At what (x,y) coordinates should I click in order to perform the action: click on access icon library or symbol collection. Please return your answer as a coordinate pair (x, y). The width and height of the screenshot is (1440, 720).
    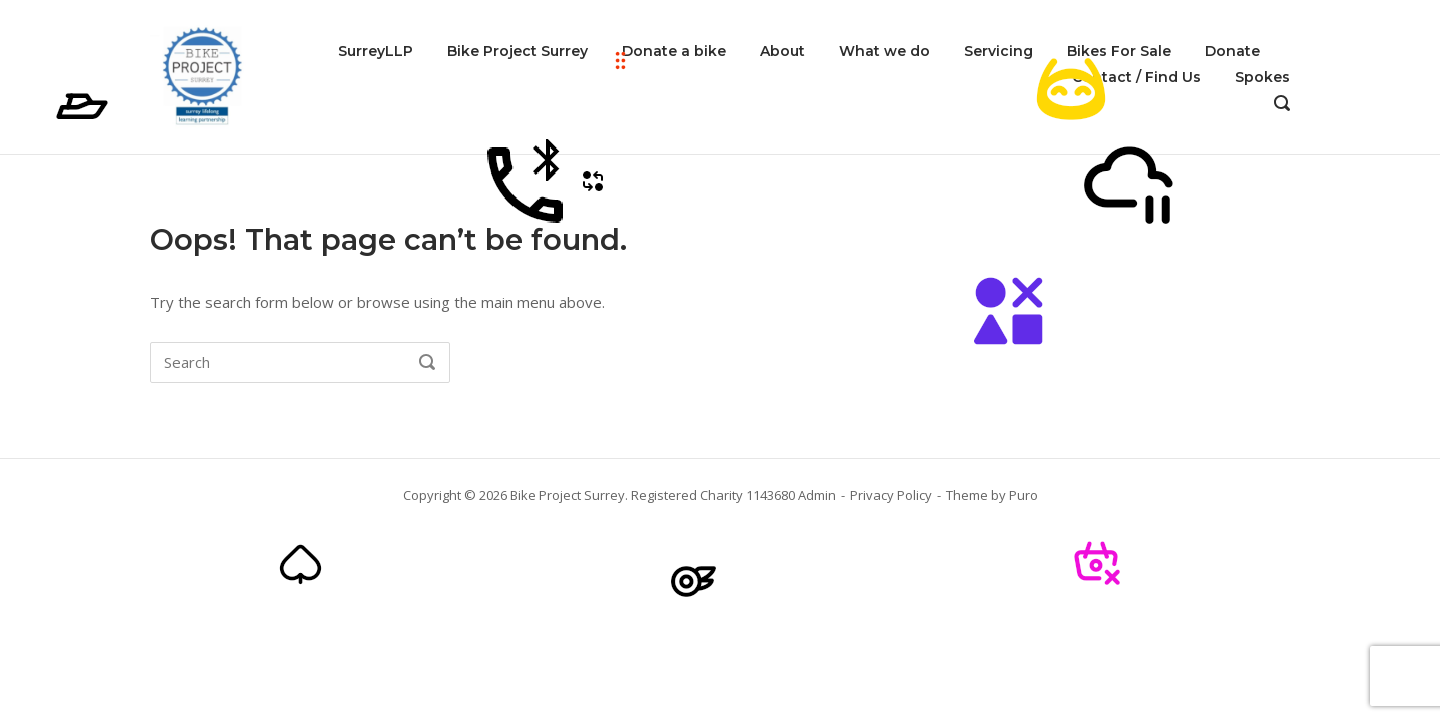
    Looking at the image, I should click on (1009, 311).